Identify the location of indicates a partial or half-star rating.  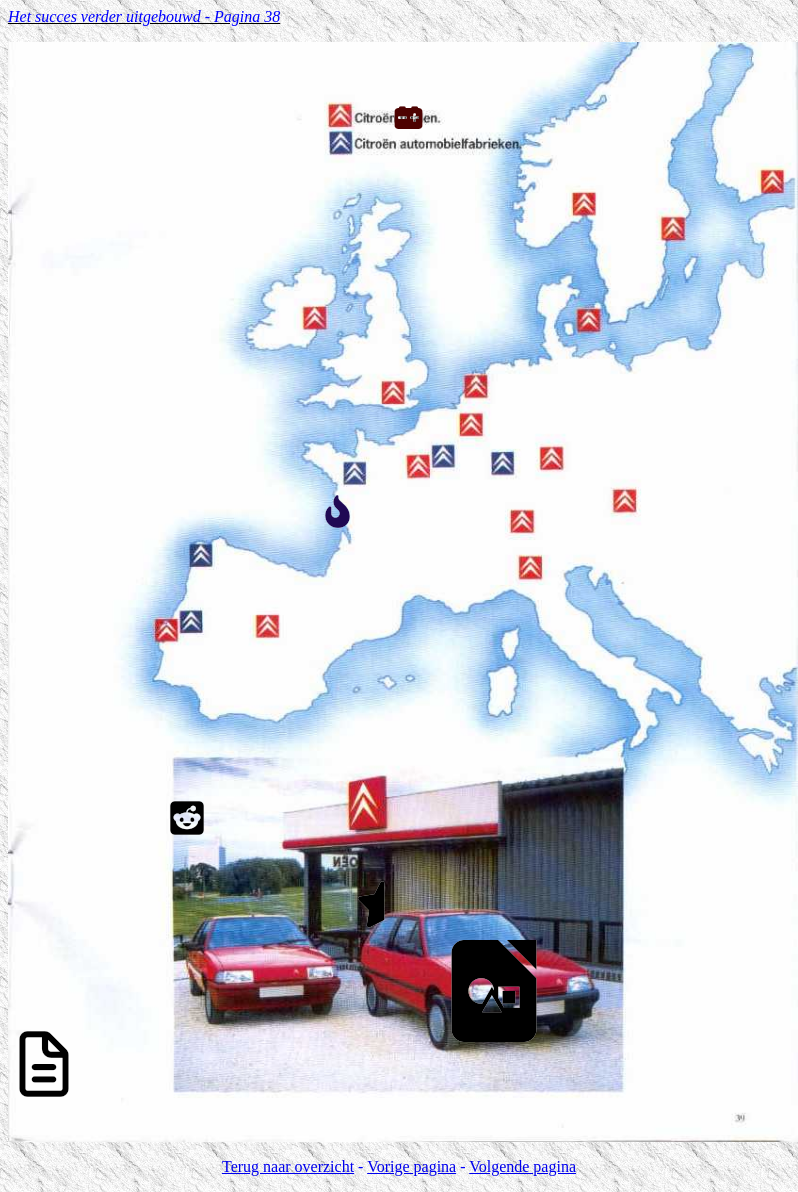
(383, 906).